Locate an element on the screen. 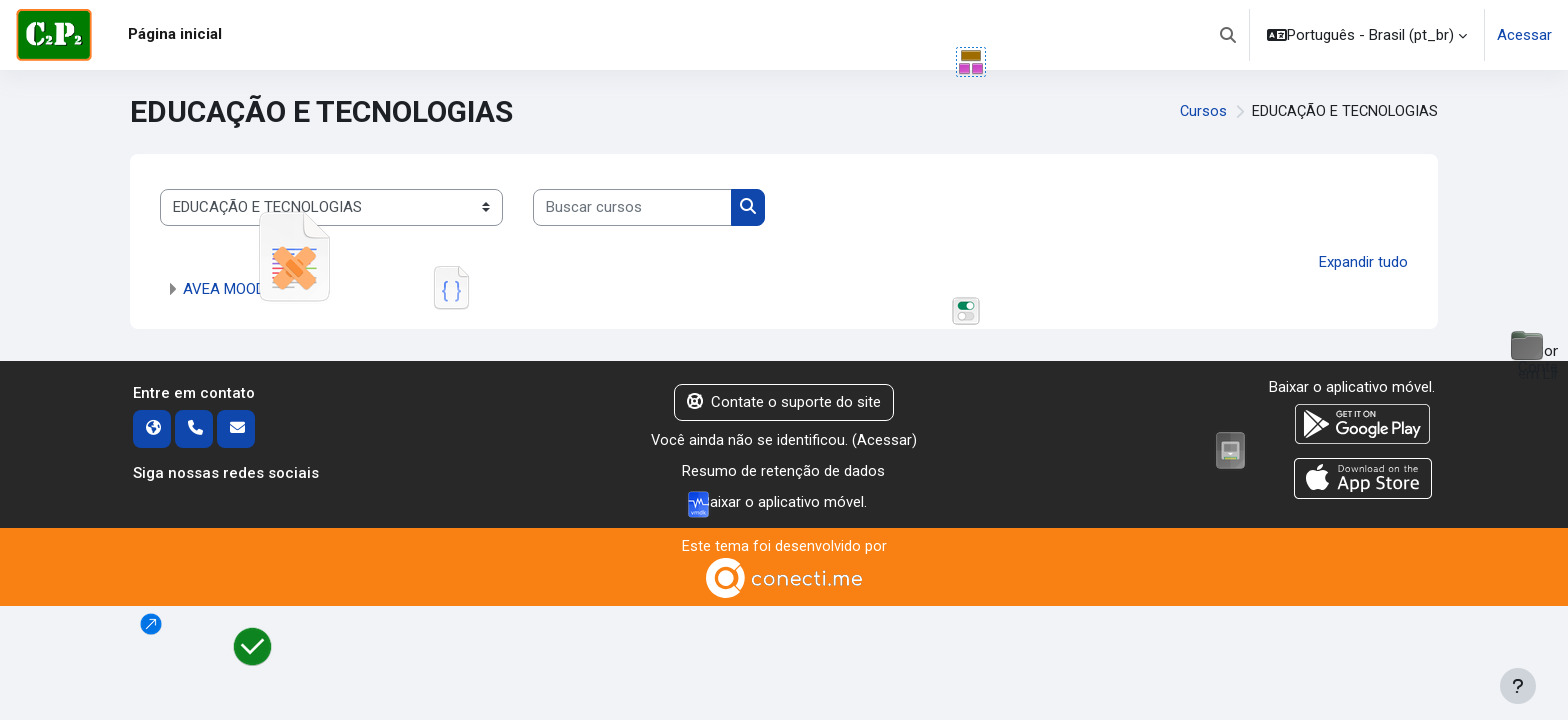 Image resolution: width=1568 pixels, height=720 pixels. n64 game rom file is located at coordinates (1230, 450).